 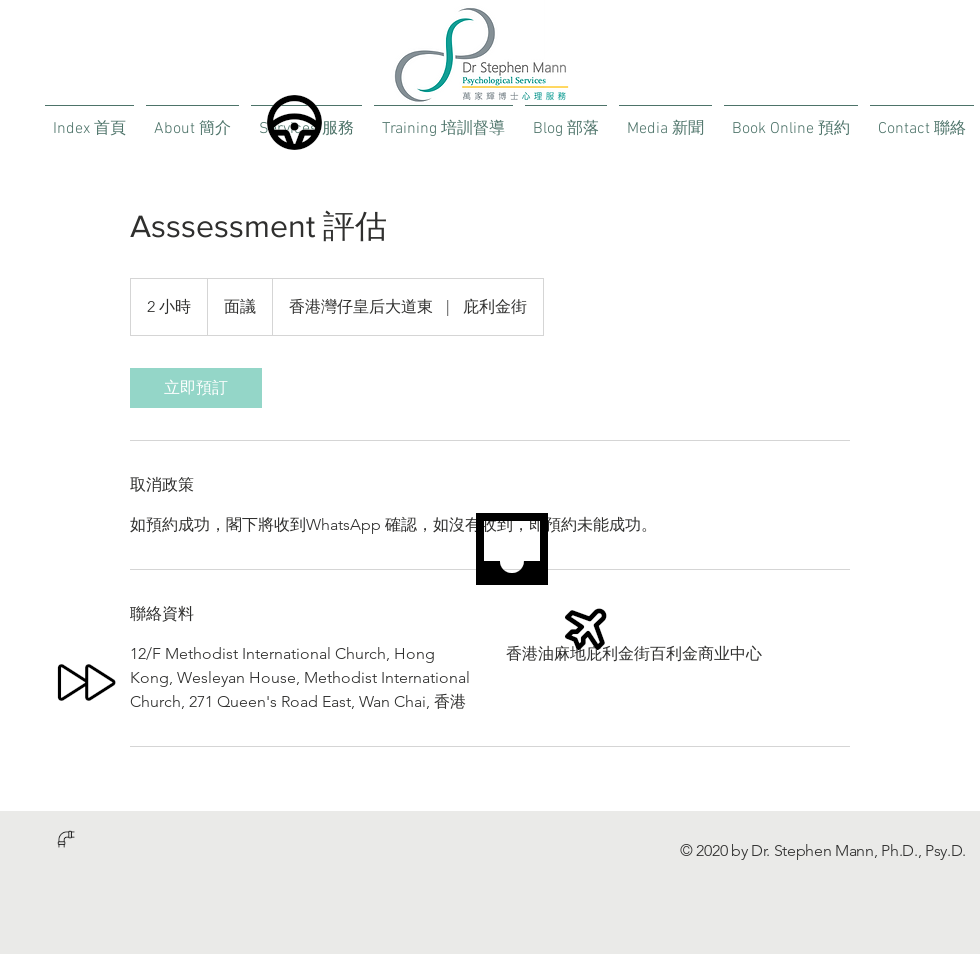 What do you see at coordinates (294, 122) in the screenshot?
I see `access driving or navigation mode` at bounding box center [294, 122].